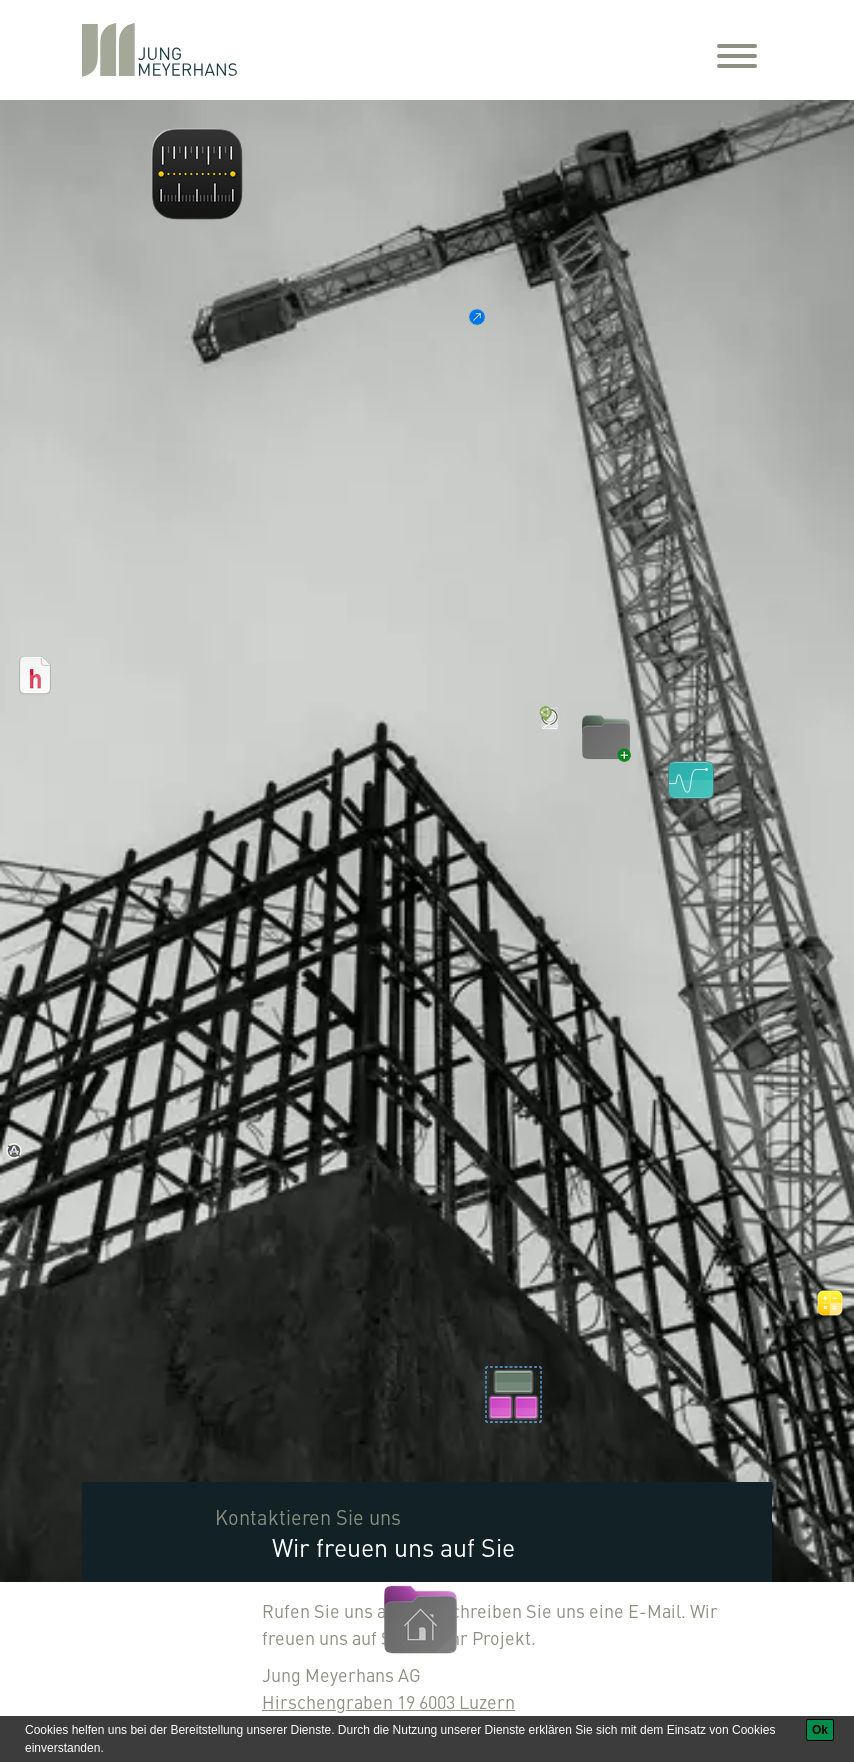  Describe the element at coordinates (691, 780) in the screenshot. I see `open psensor temperature monitoring app` at that location.